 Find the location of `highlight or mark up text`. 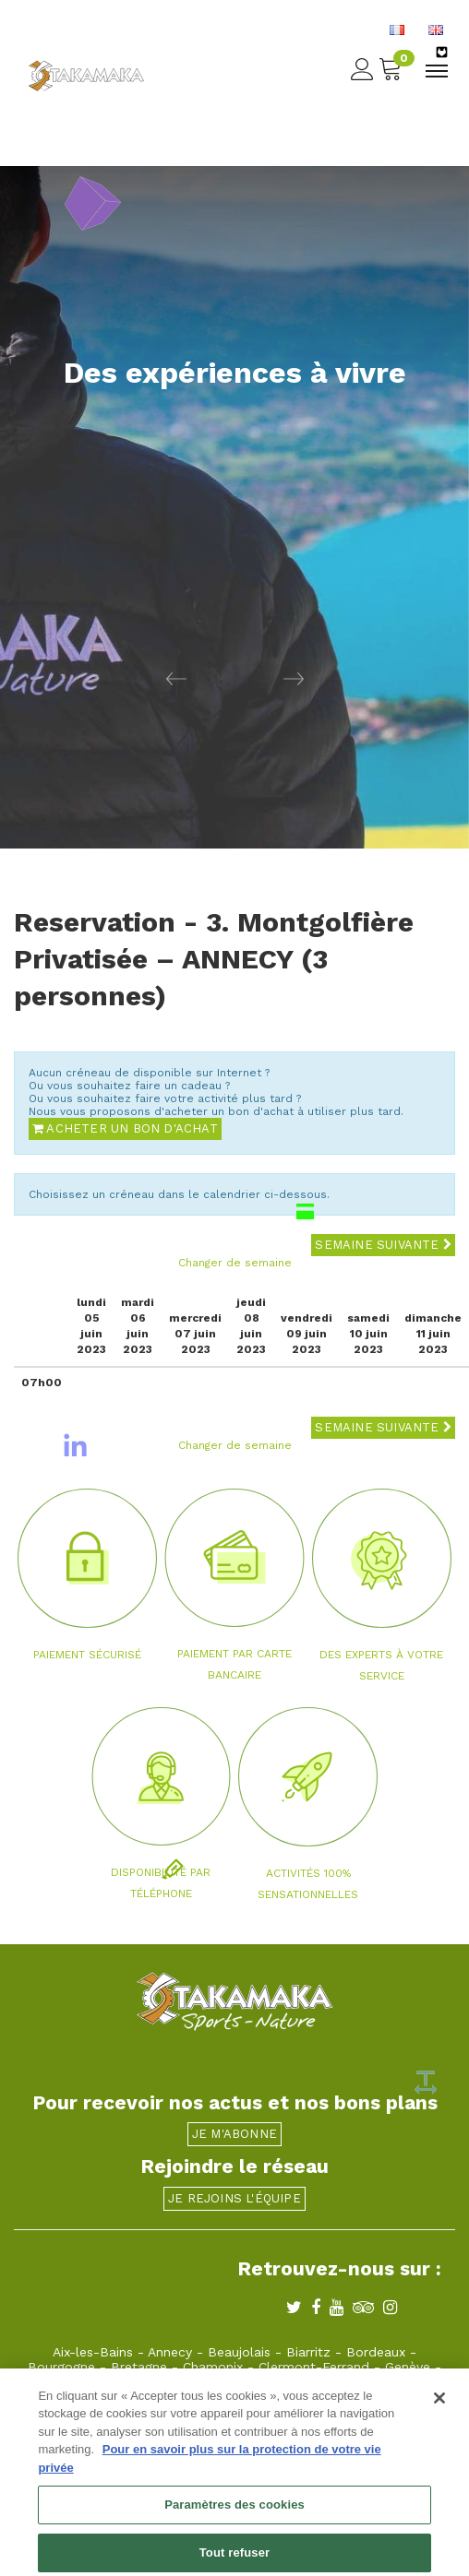

highlight or mark up text is located at coordinates (173, 1870).